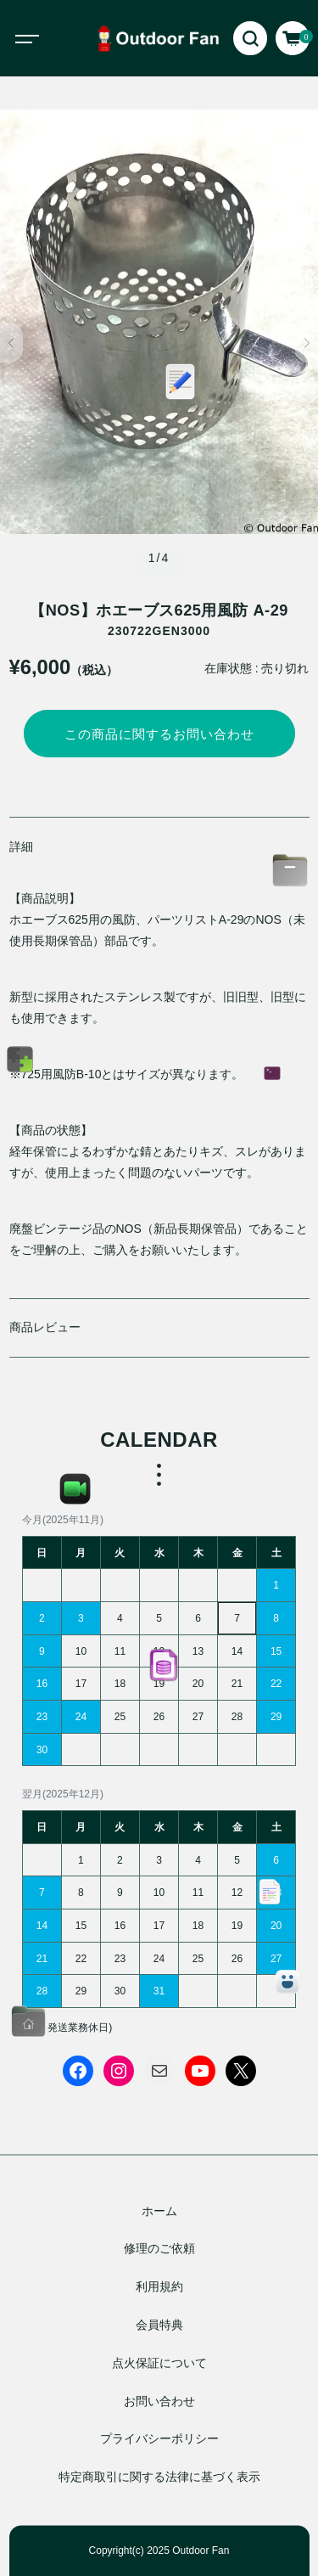 This screenshot has height=2576, width=318. I want to click on launch a boy and his blob game, so click(287, 1982).